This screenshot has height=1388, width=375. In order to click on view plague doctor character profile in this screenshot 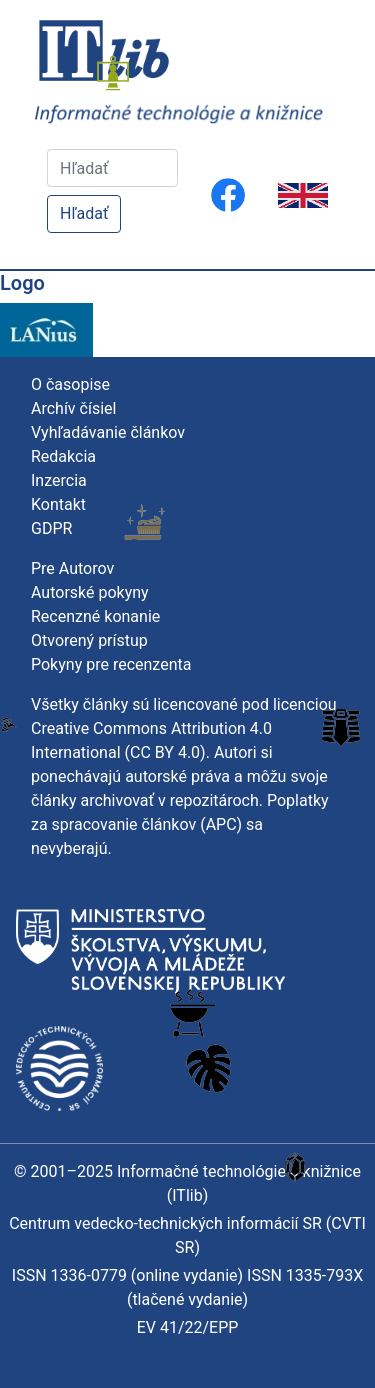, I will do `click(9, 724)`.